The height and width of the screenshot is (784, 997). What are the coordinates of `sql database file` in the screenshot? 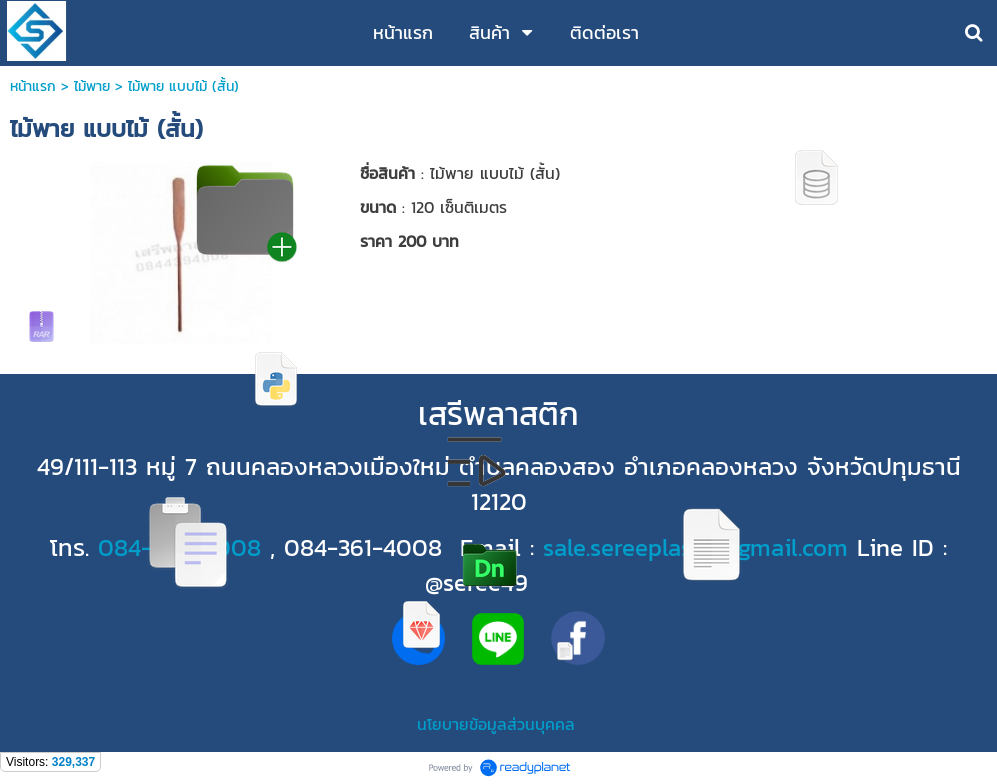 It's located at (816, 177).